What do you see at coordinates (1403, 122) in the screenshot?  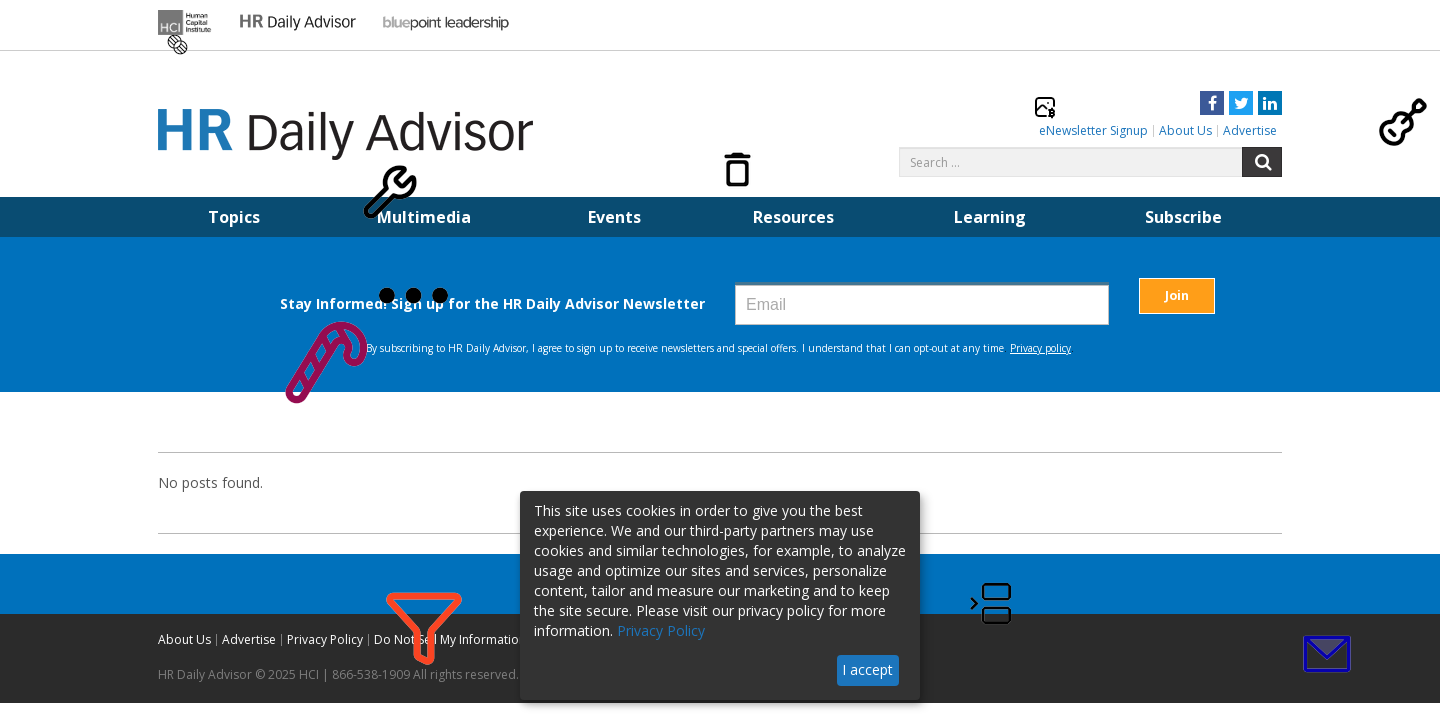 I see `access music or instrument settings` at bounding box center [1403, 122].